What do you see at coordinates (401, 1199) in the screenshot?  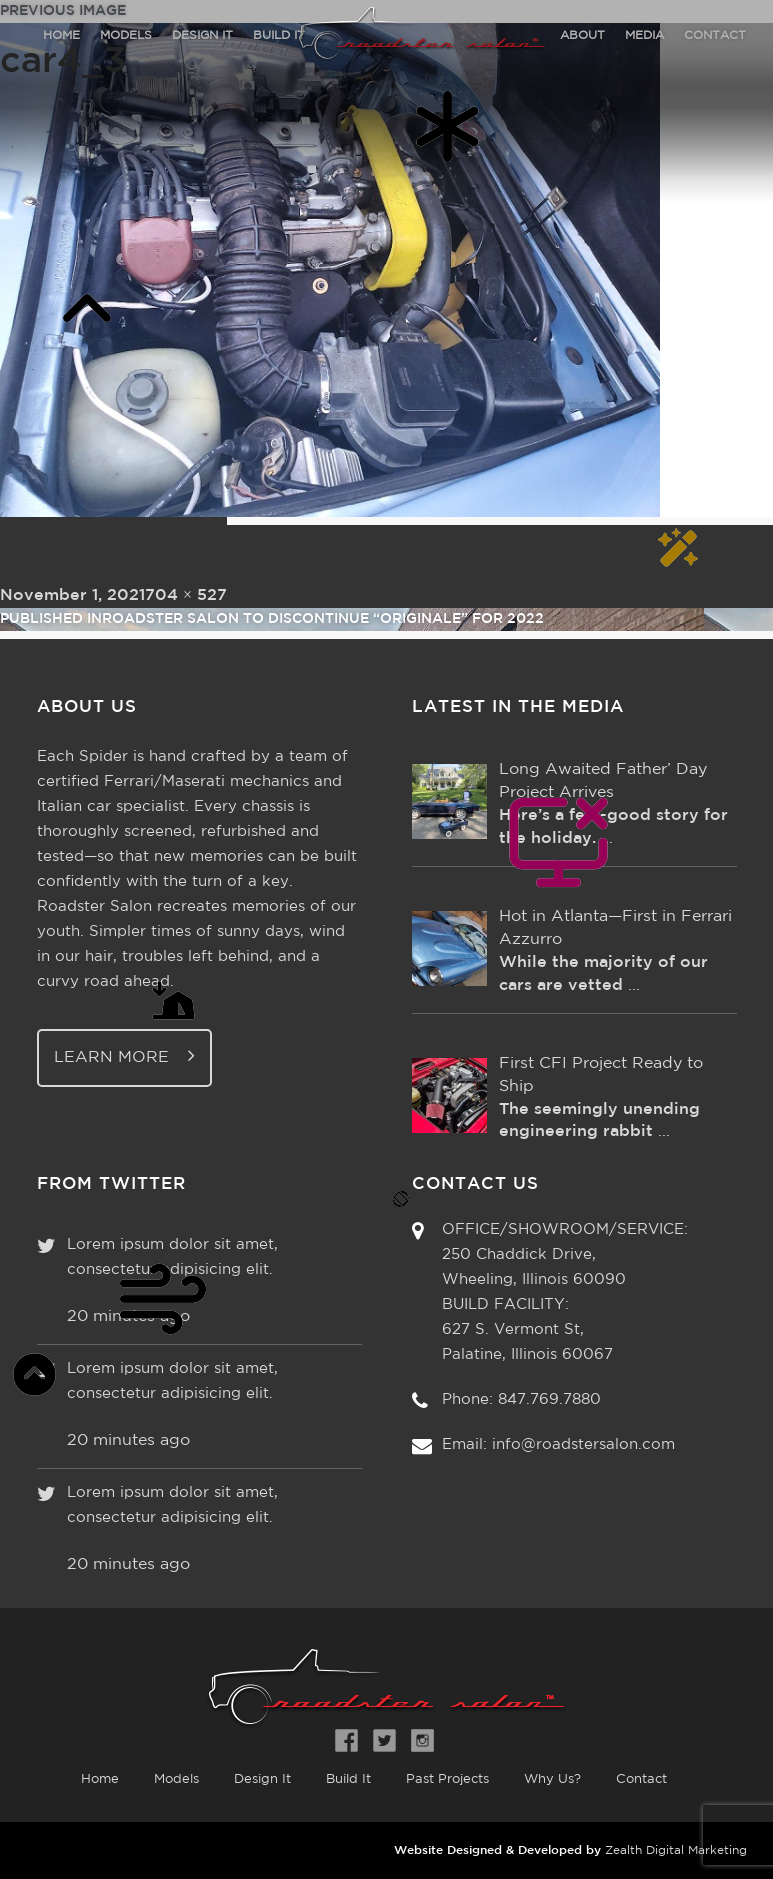 I see `rotate screen orientation` at bounding box center [401, 1199].